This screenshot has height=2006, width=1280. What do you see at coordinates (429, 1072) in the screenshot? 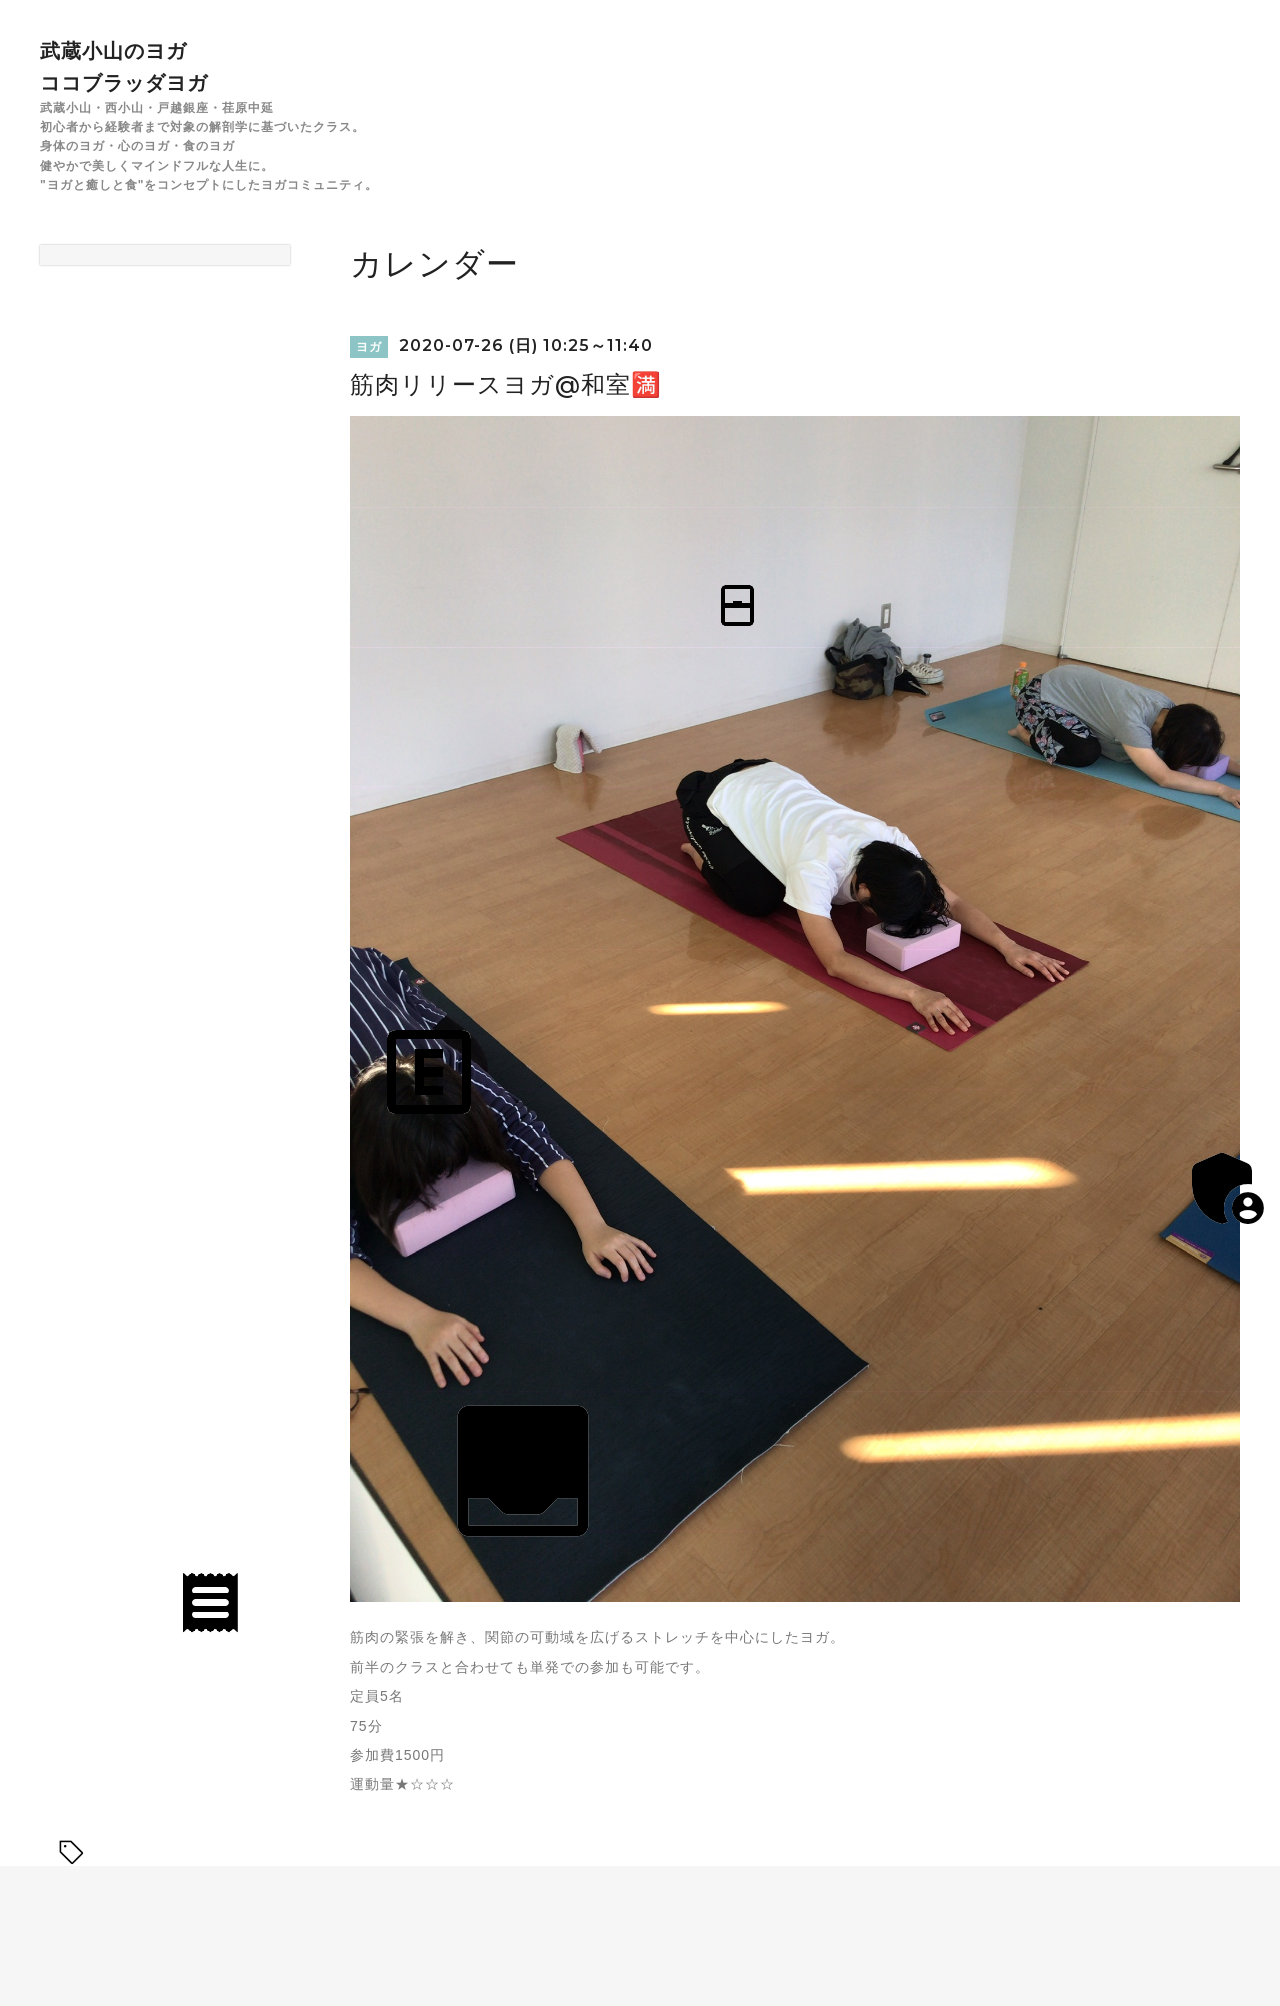
I see `indicates explicit content warning` at bounding box center [429, 1072].